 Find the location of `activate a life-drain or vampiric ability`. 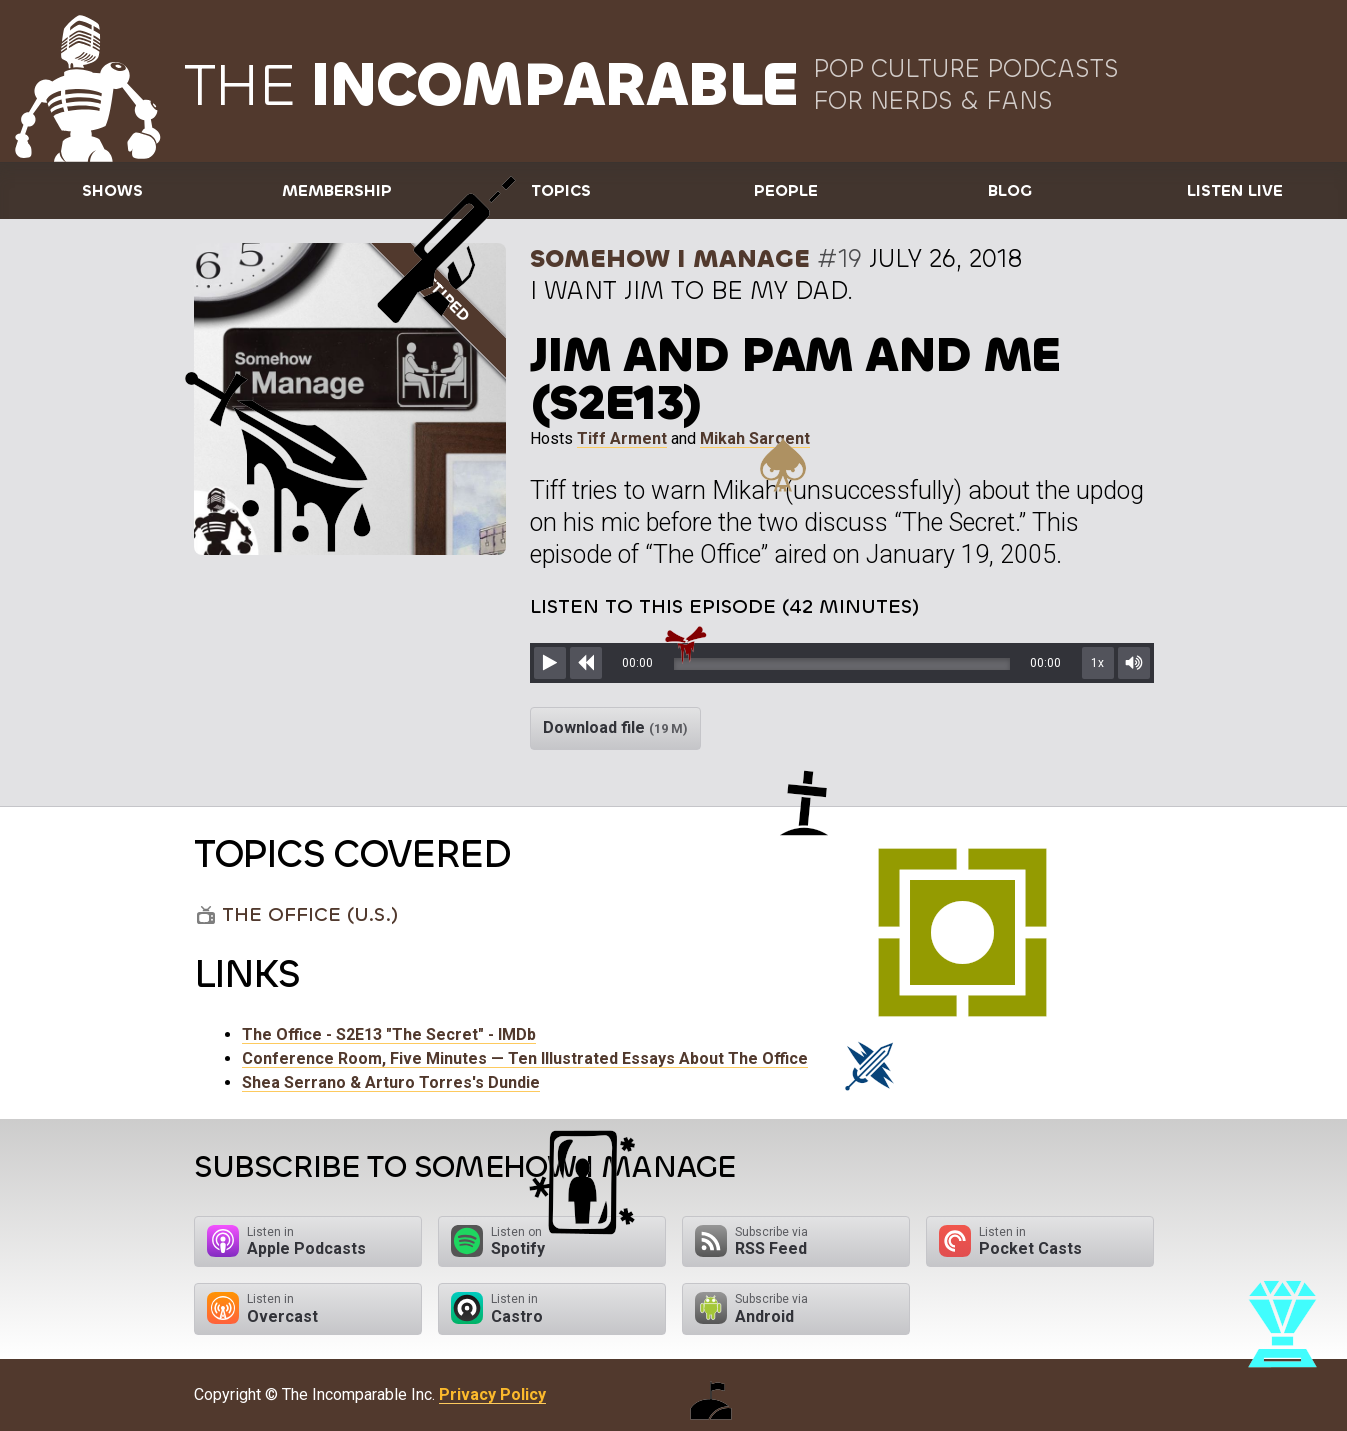

activate a life-drain or vampiric ability is located at coordinates (686, 645).